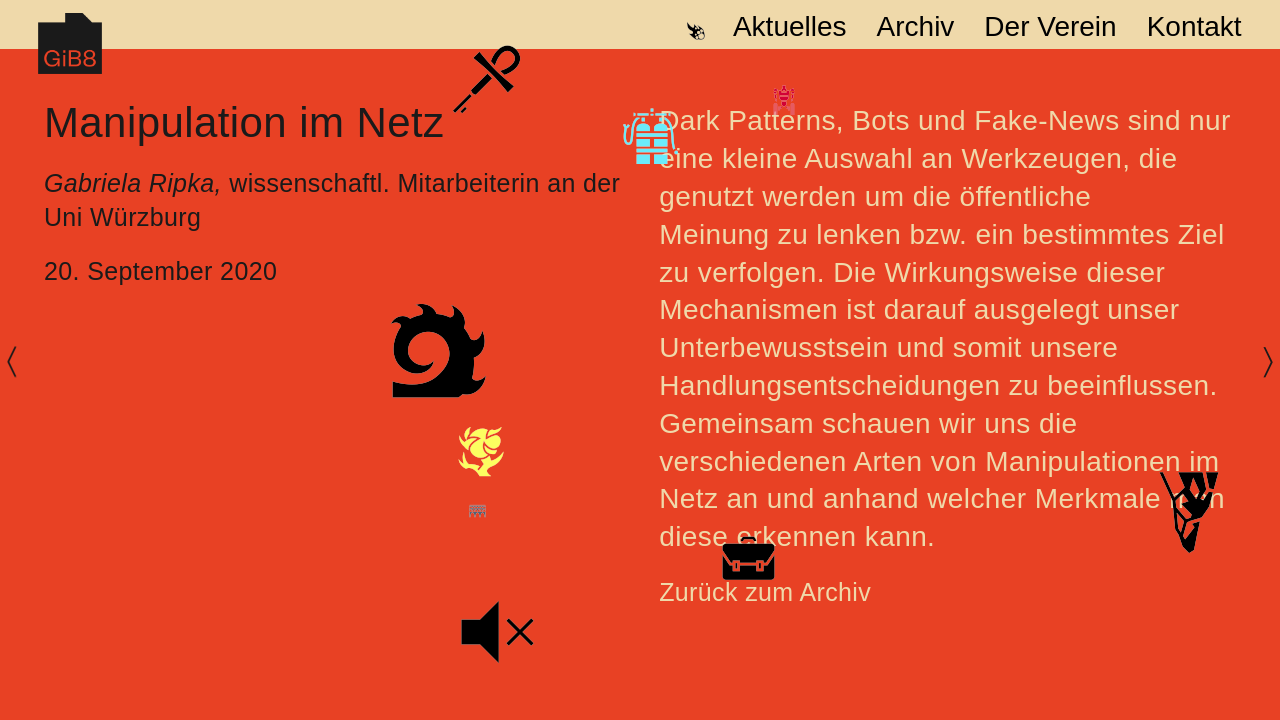 The image size is (1280, 720). What do you see at coordinates (495, 632) in the screenshot?
I see `mute audio or sound` at bounding box center [495, 632].